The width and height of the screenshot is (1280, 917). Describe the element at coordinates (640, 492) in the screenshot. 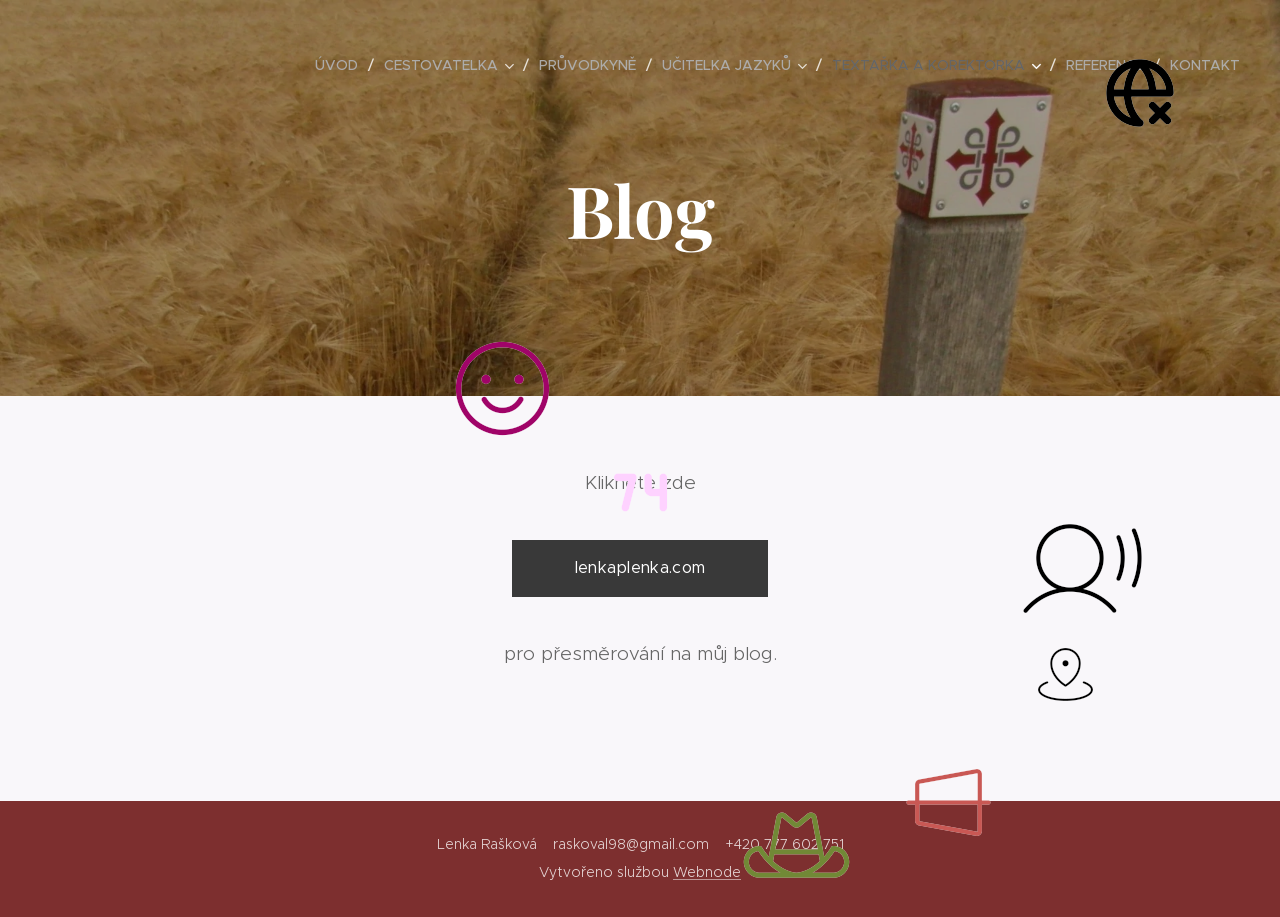

I see `displays the number 74 as a label or count indicator` at that location.